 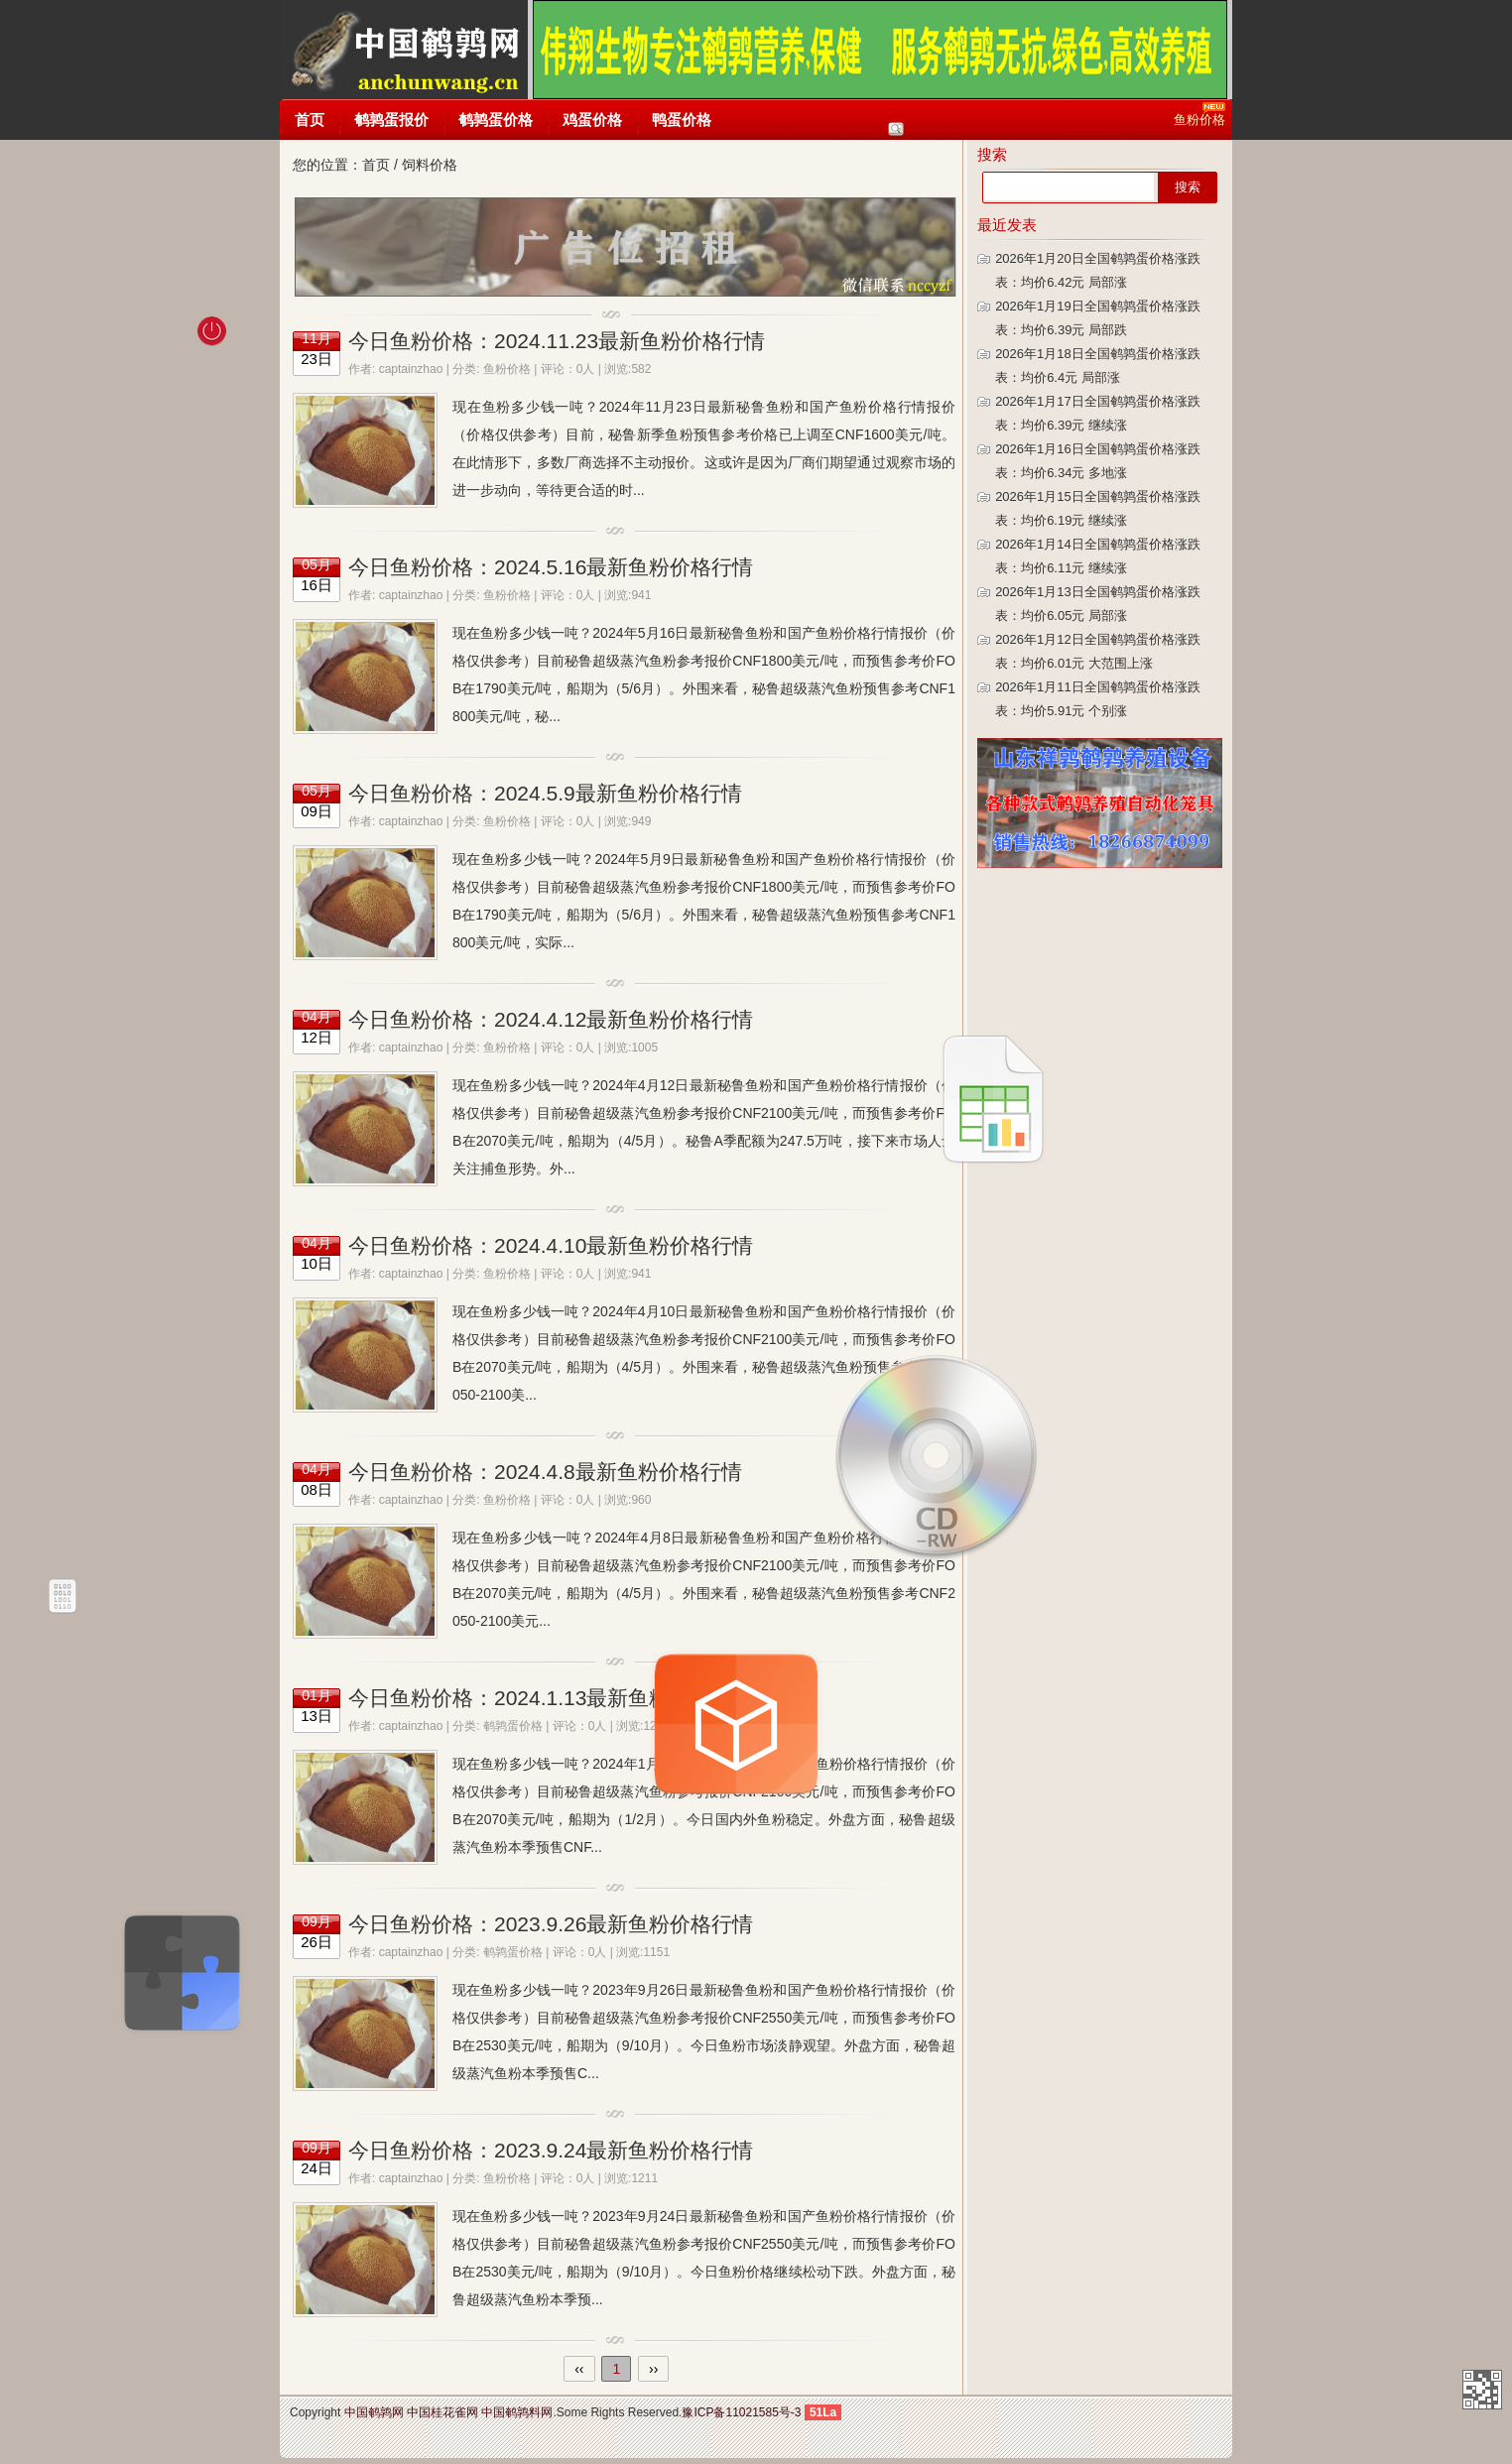 I want to click on open eye of gnome image viewer, so click(x=896, y=129).